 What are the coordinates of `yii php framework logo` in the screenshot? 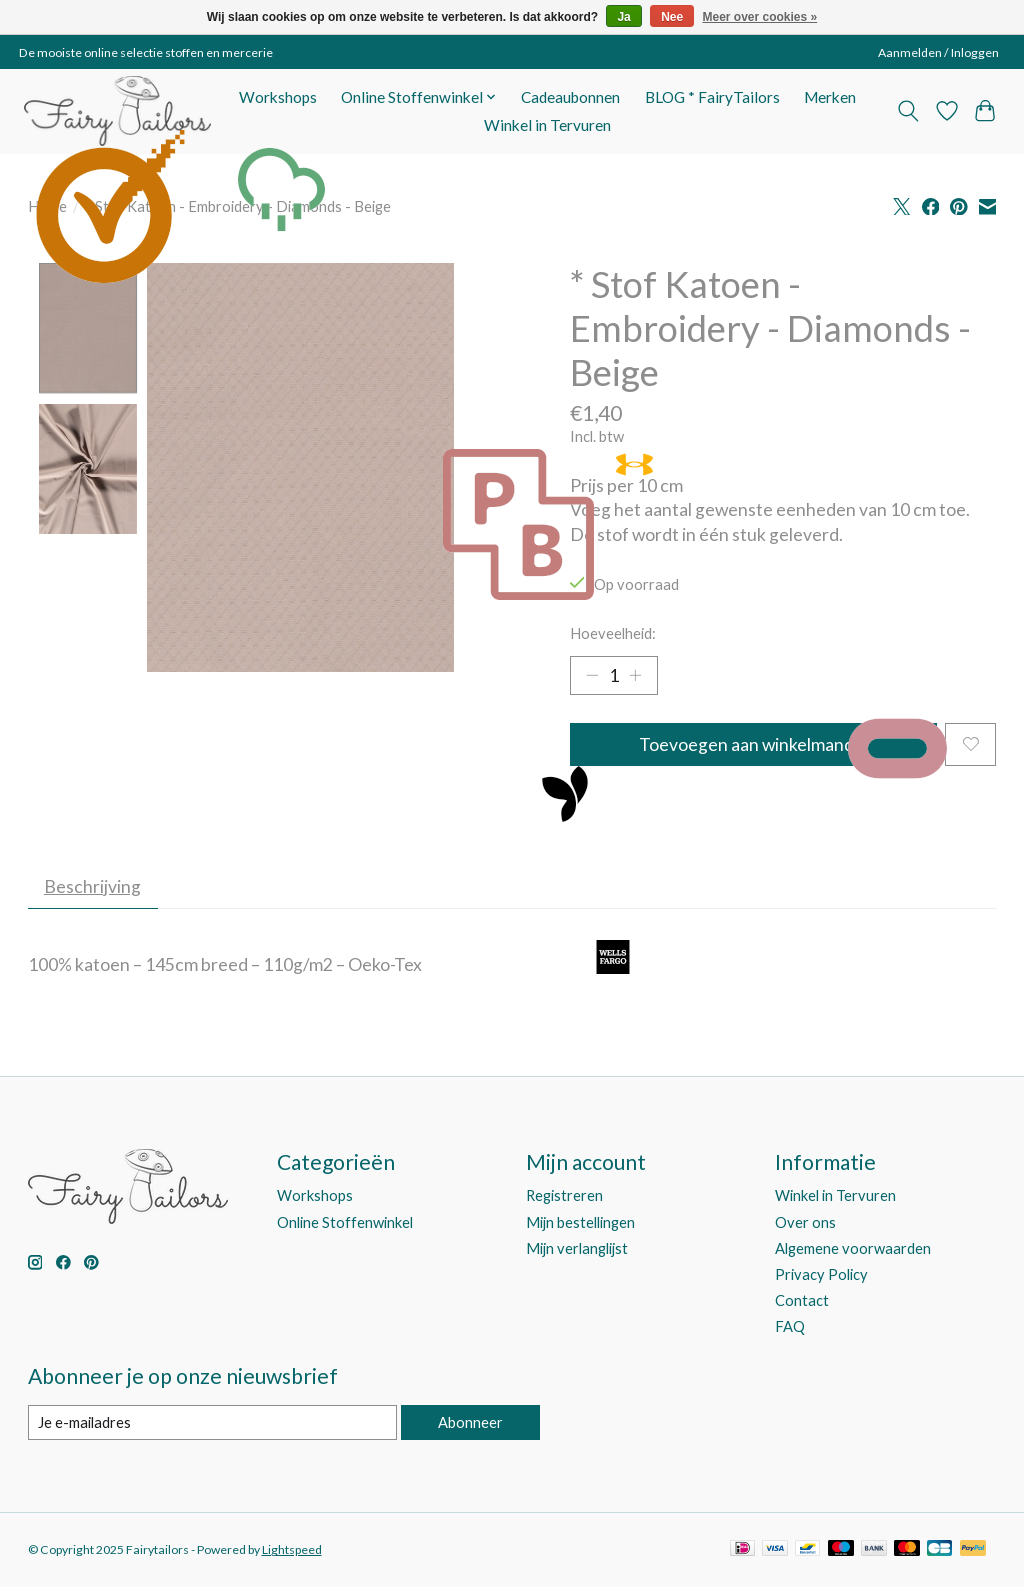 It's located at (565, 794).